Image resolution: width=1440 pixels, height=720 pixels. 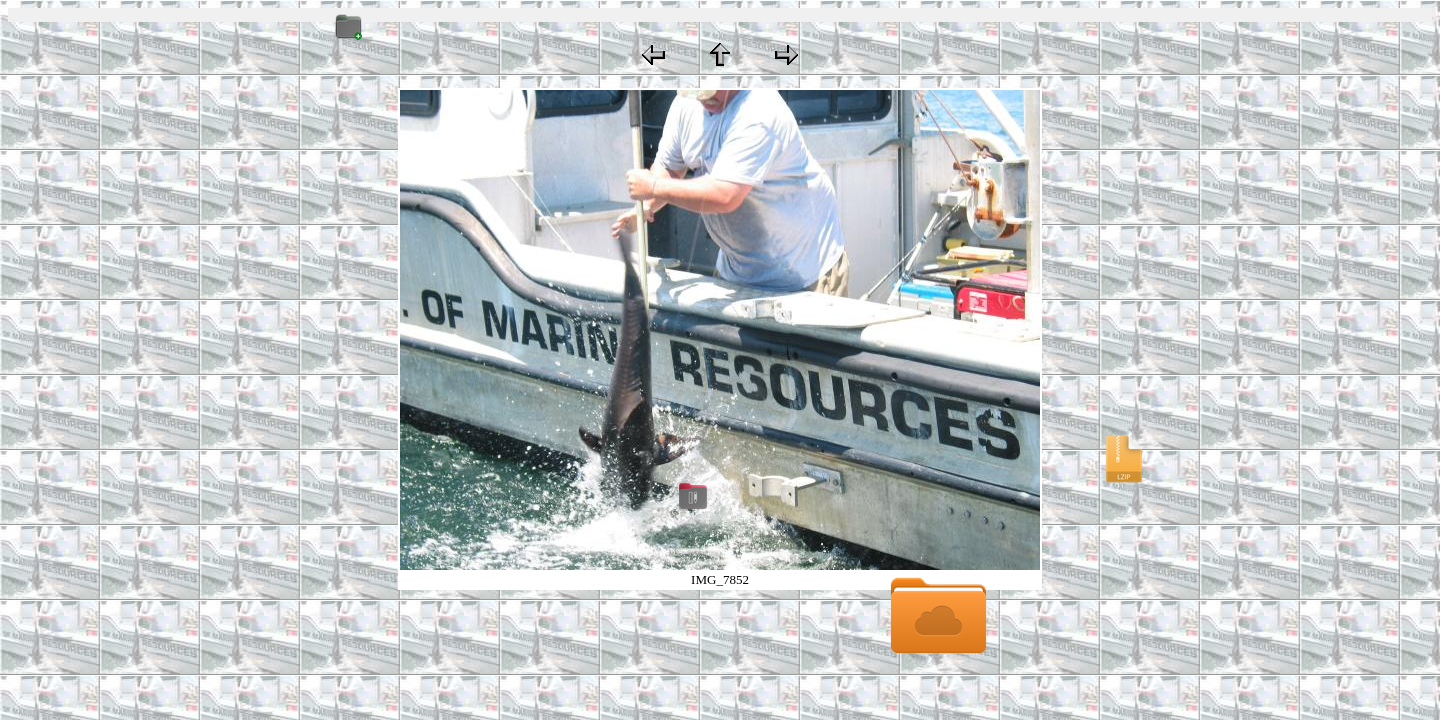 I want to click on an lzip compressed archive file, so click(x=1124, y=460).